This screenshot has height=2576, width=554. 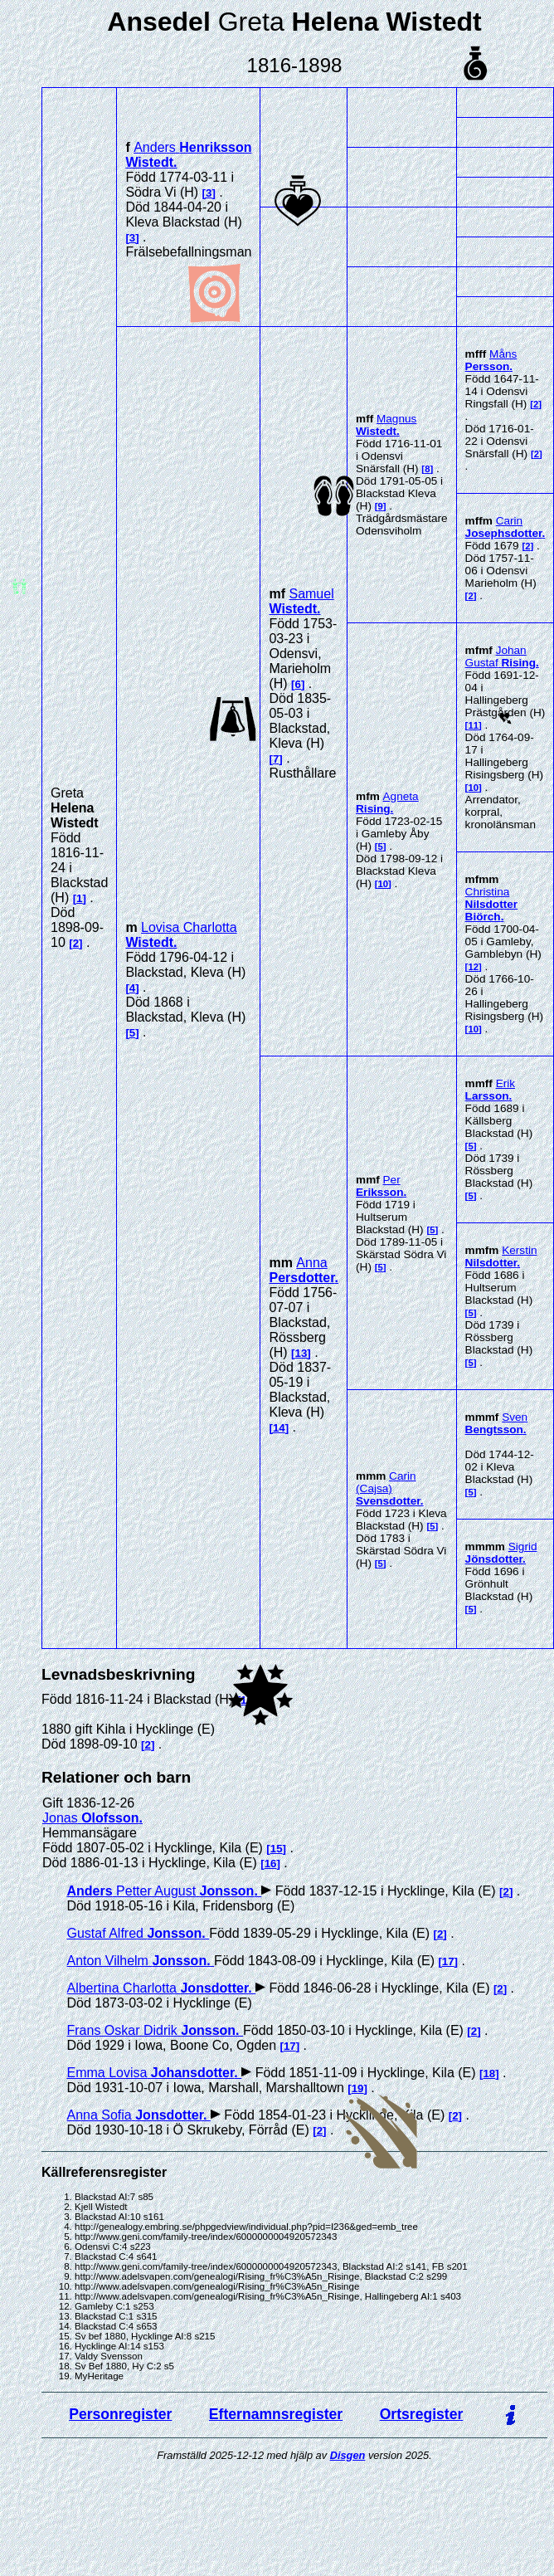 What do you see at coordinates (504, 717) in the screenshot?
I see `indicates a match or romantic connection in a dating app` at bounding box center [504, 717].